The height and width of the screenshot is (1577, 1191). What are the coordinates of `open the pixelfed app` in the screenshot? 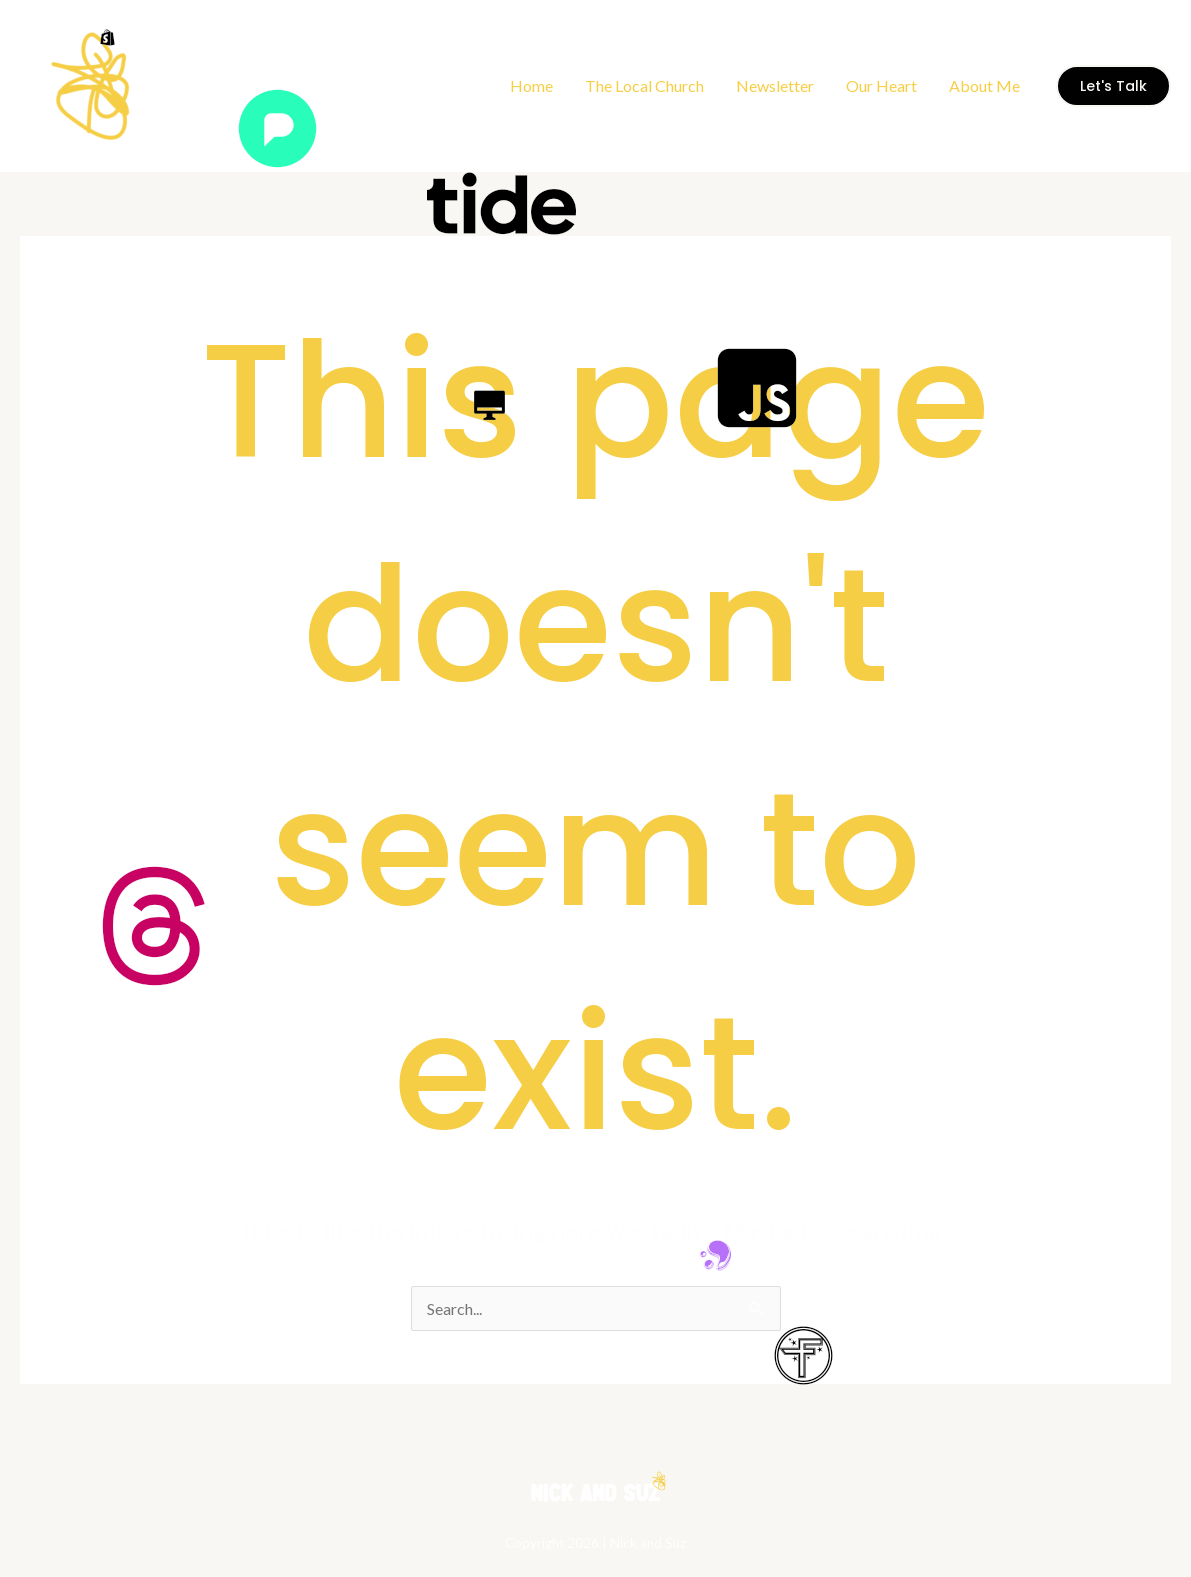 It's located at (277, 128).